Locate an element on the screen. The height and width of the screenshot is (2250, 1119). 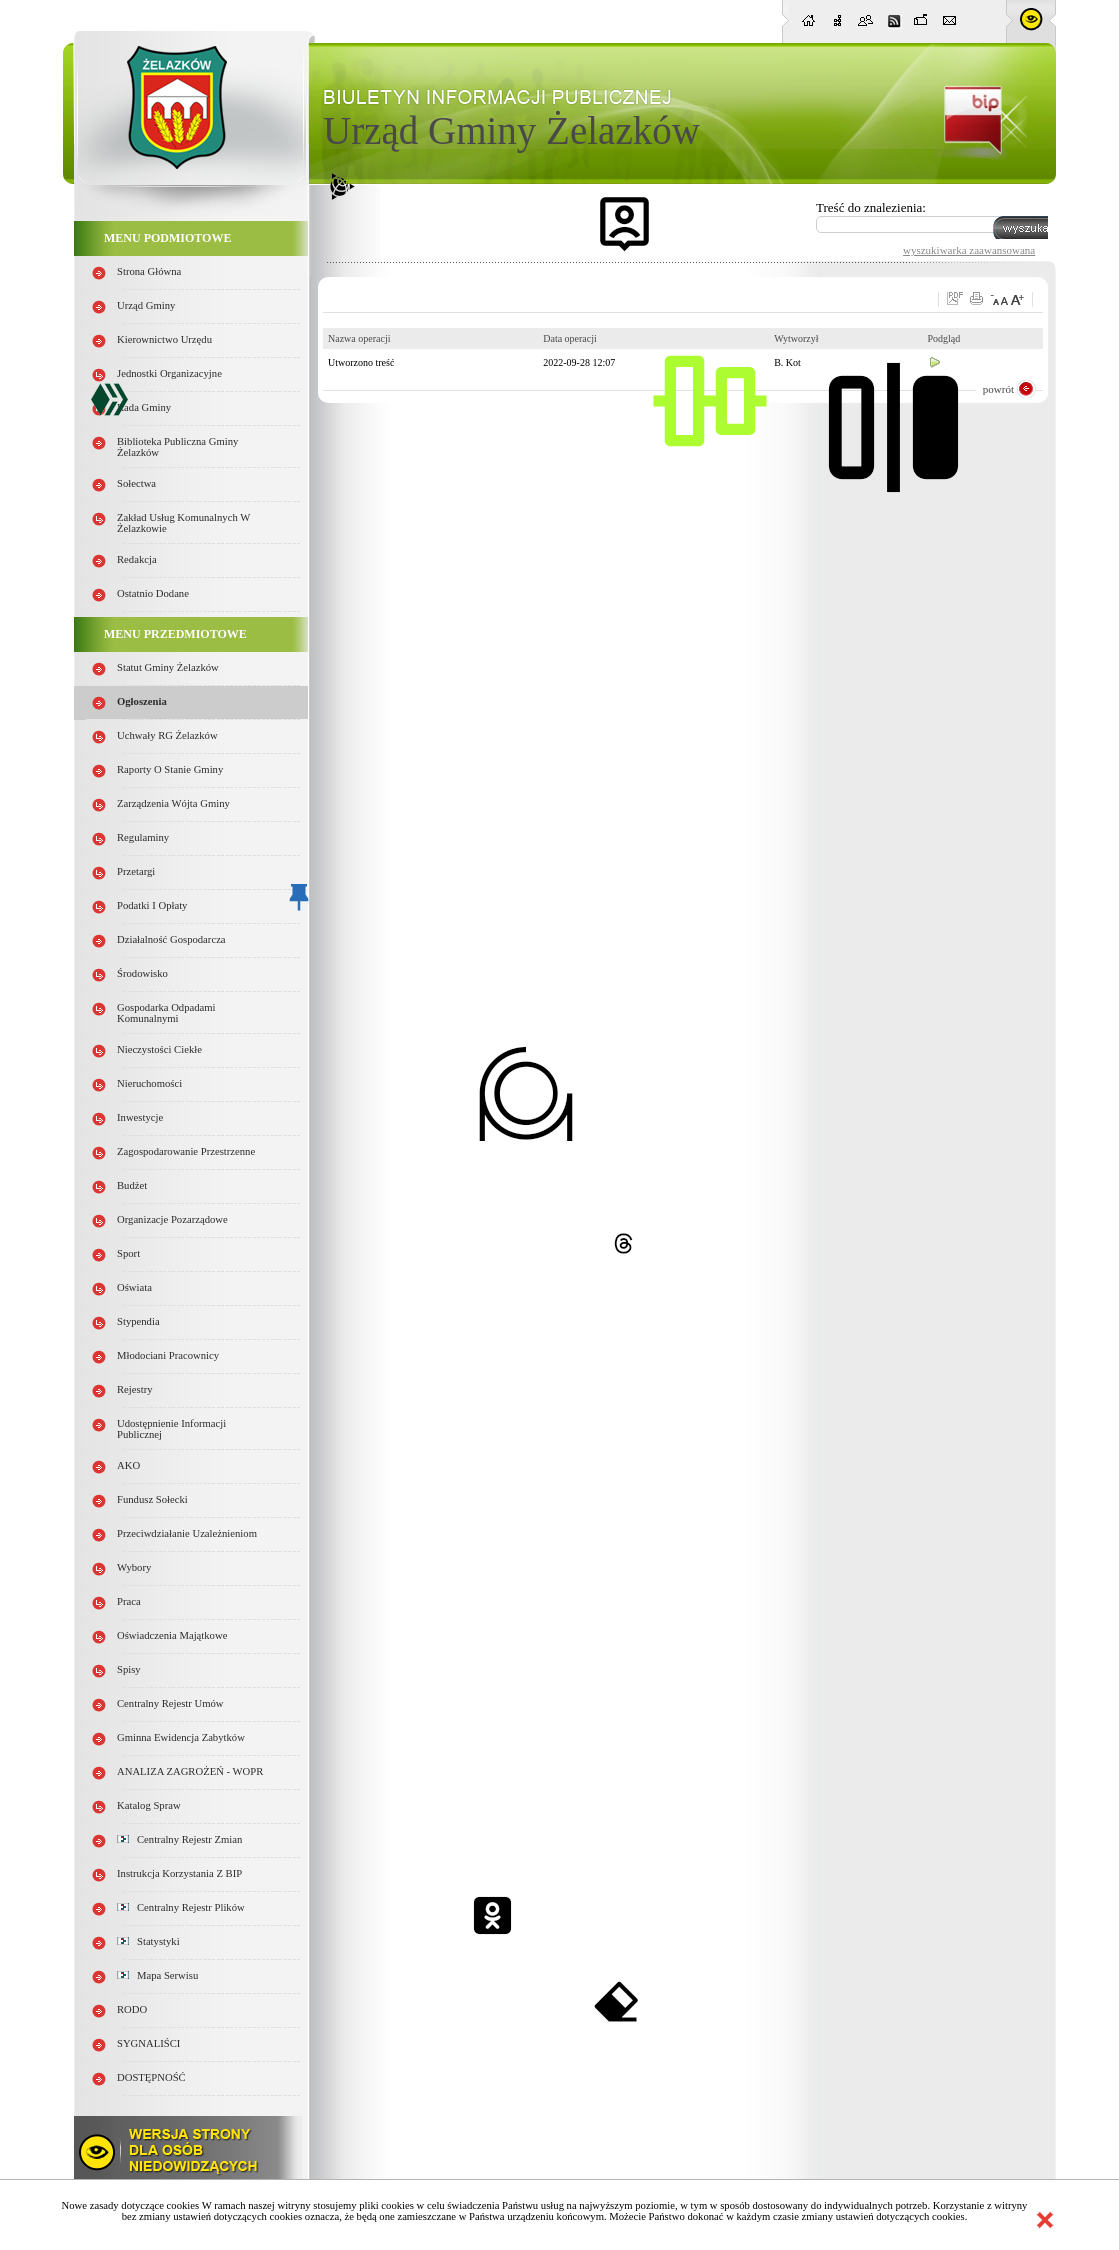
open the Threads app is located at coordinates (623, 1243).